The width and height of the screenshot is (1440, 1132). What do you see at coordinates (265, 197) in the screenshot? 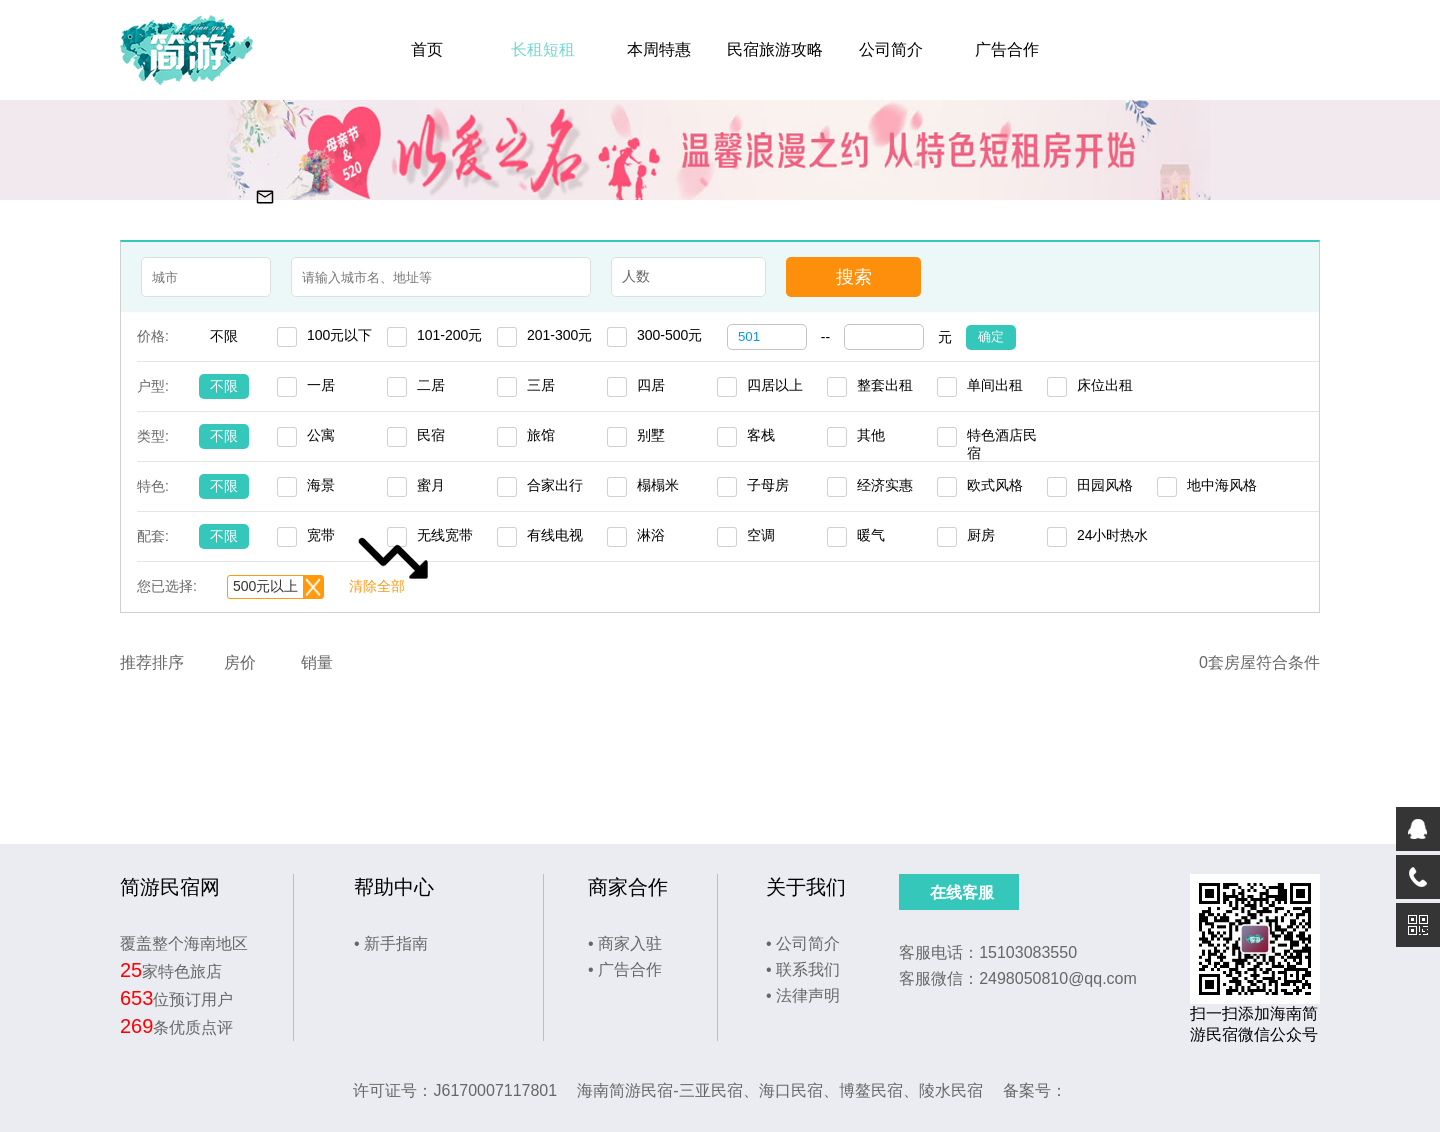
I see `open your inbox or email messages` at bounding box center [265, 197].